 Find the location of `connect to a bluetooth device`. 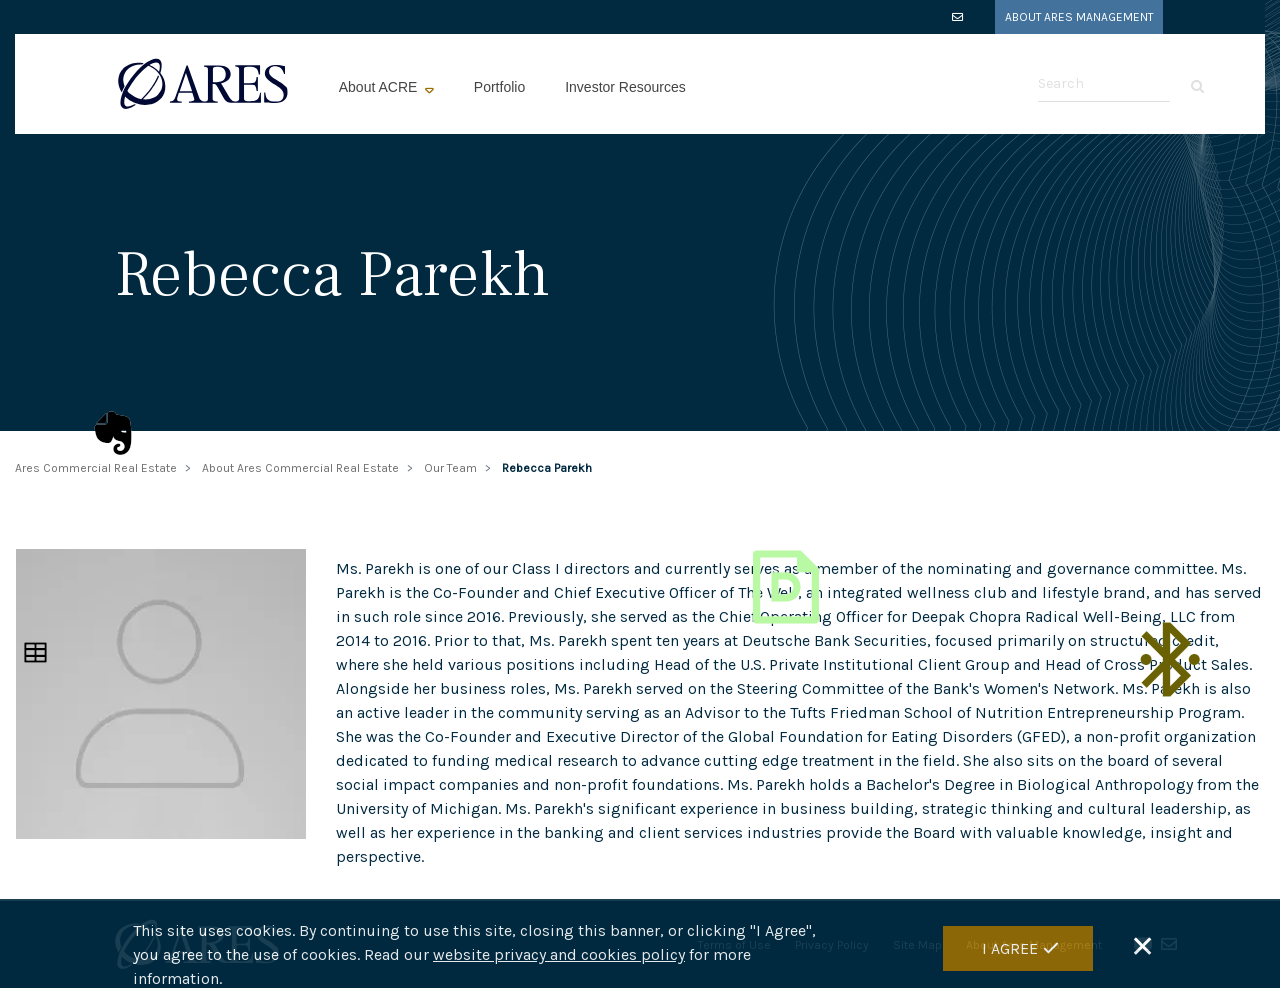

connect to a bluetooth device is located at coordinates (1166, 659).